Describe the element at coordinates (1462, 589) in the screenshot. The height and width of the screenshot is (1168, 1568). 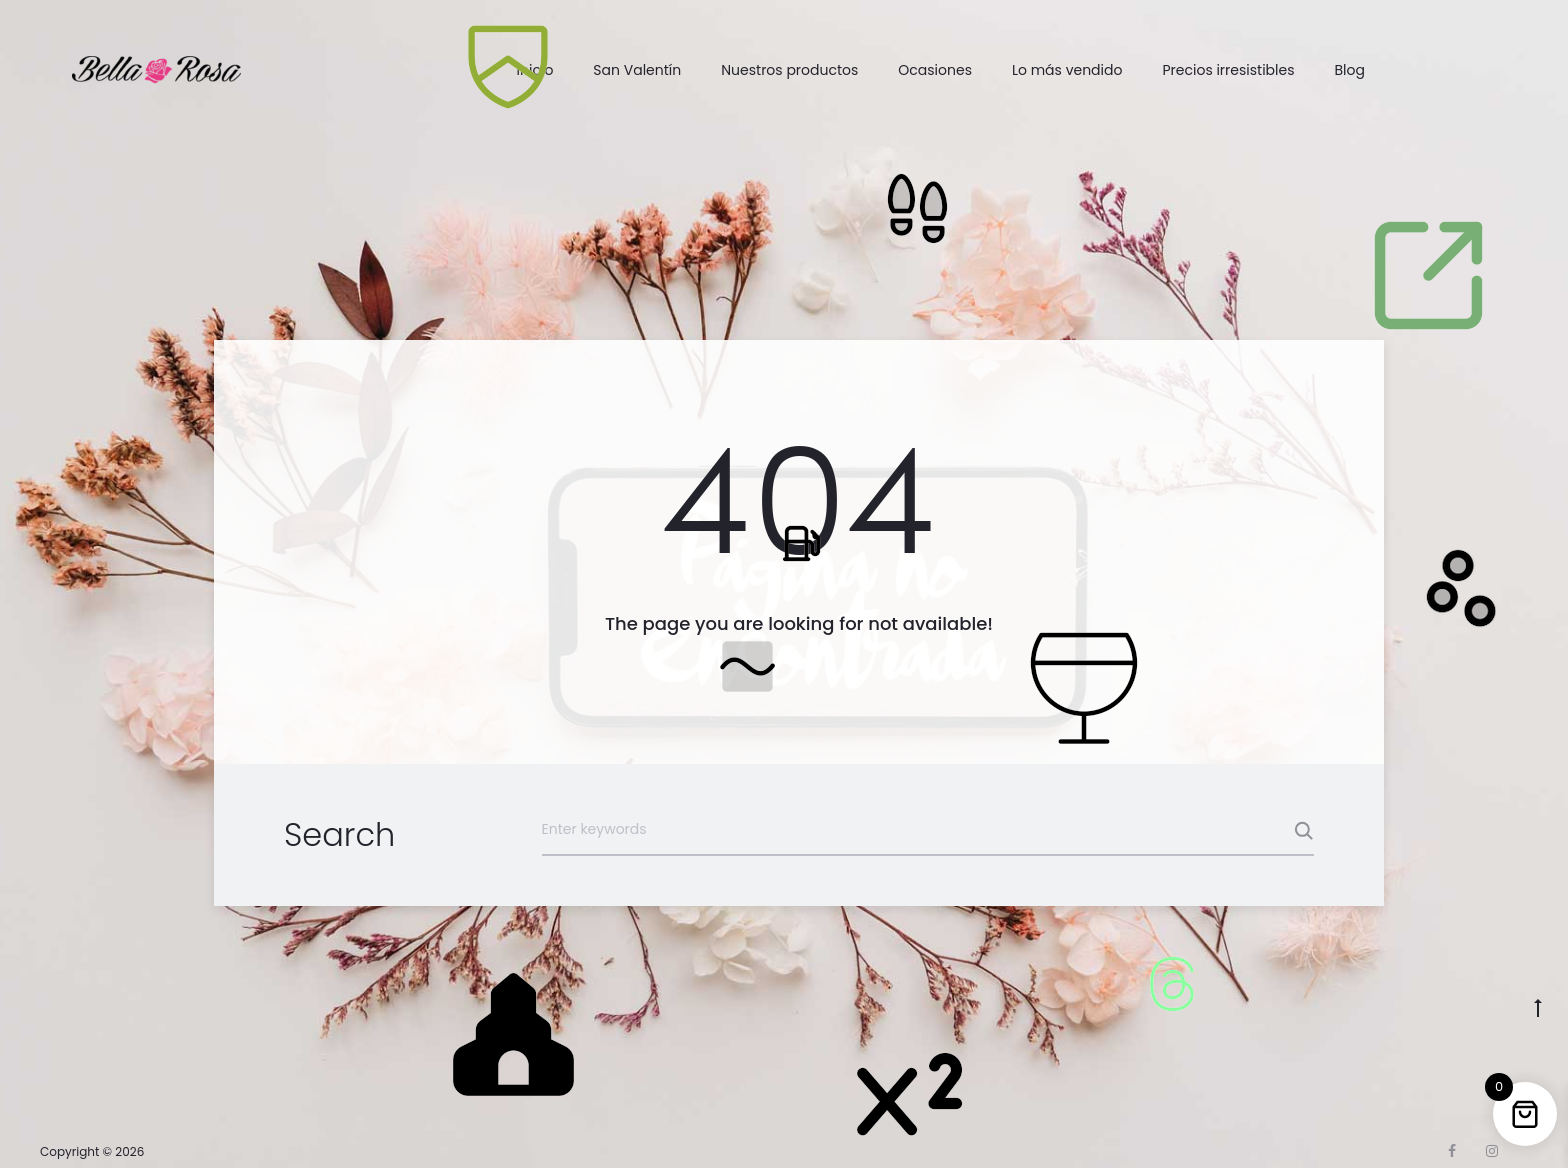
I see `view data as a scatter plot` at that location.